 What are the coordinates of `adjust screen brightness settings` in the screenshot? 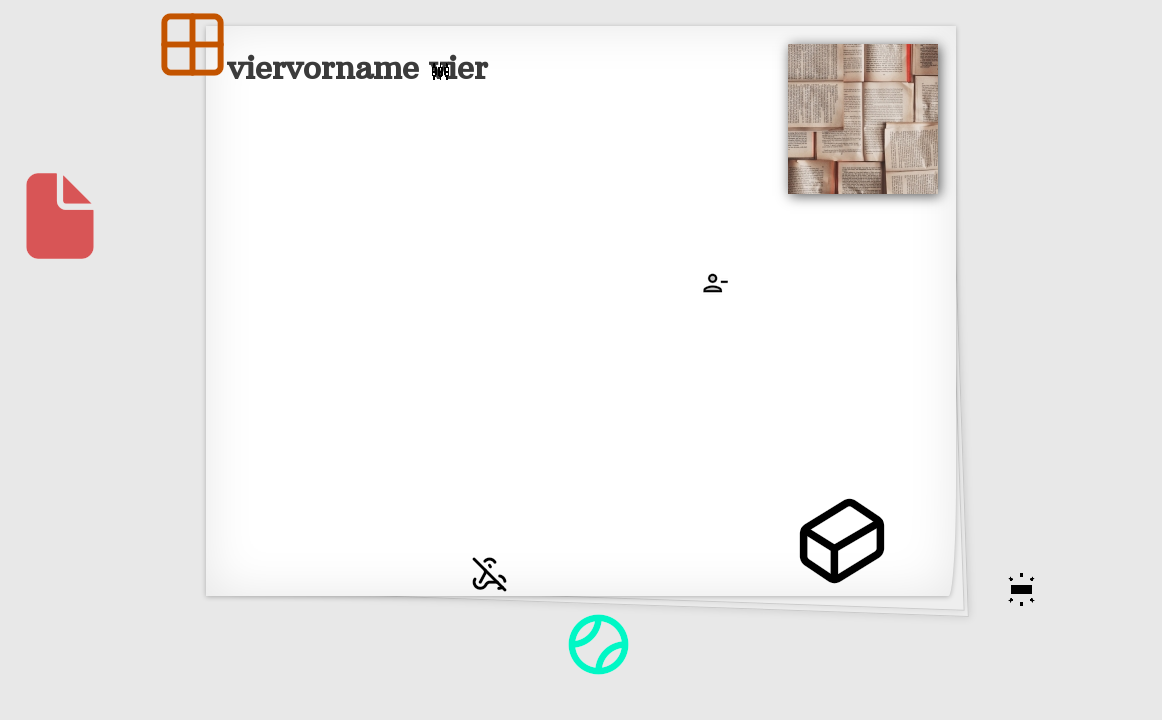 It's located at (1021, 589).